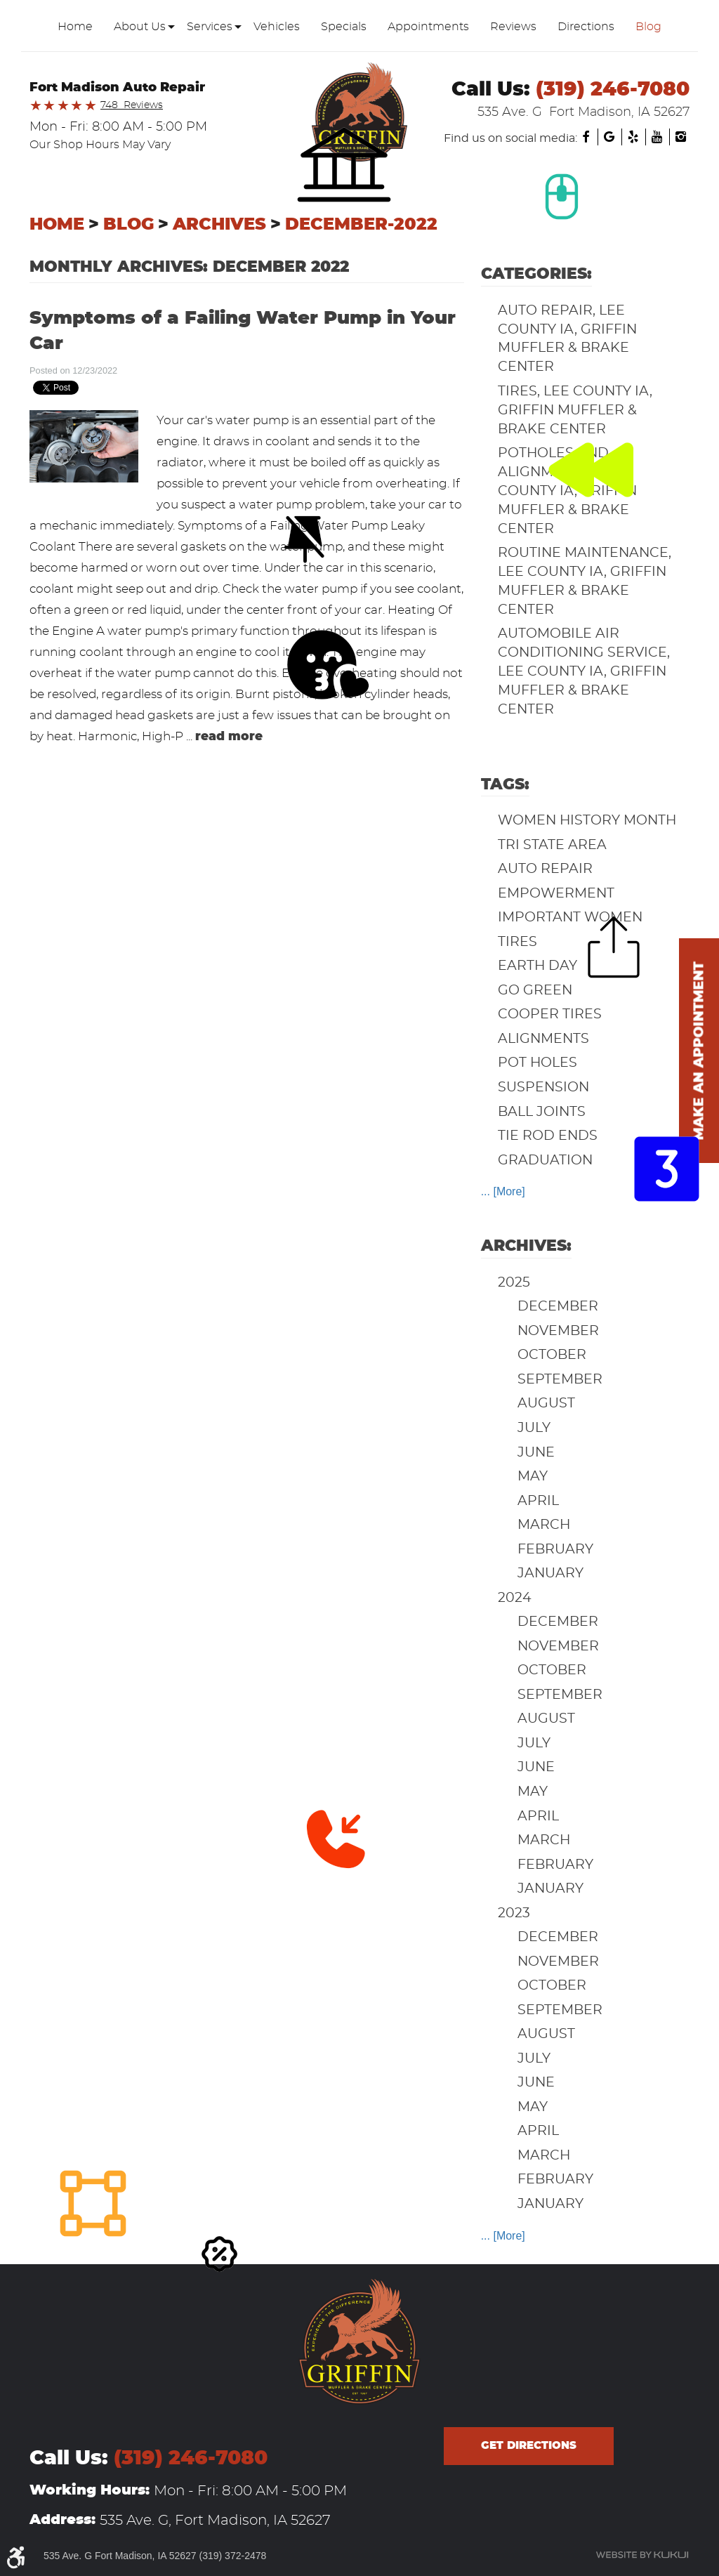  I want to click on access banking or financial services, so click(344, 168).